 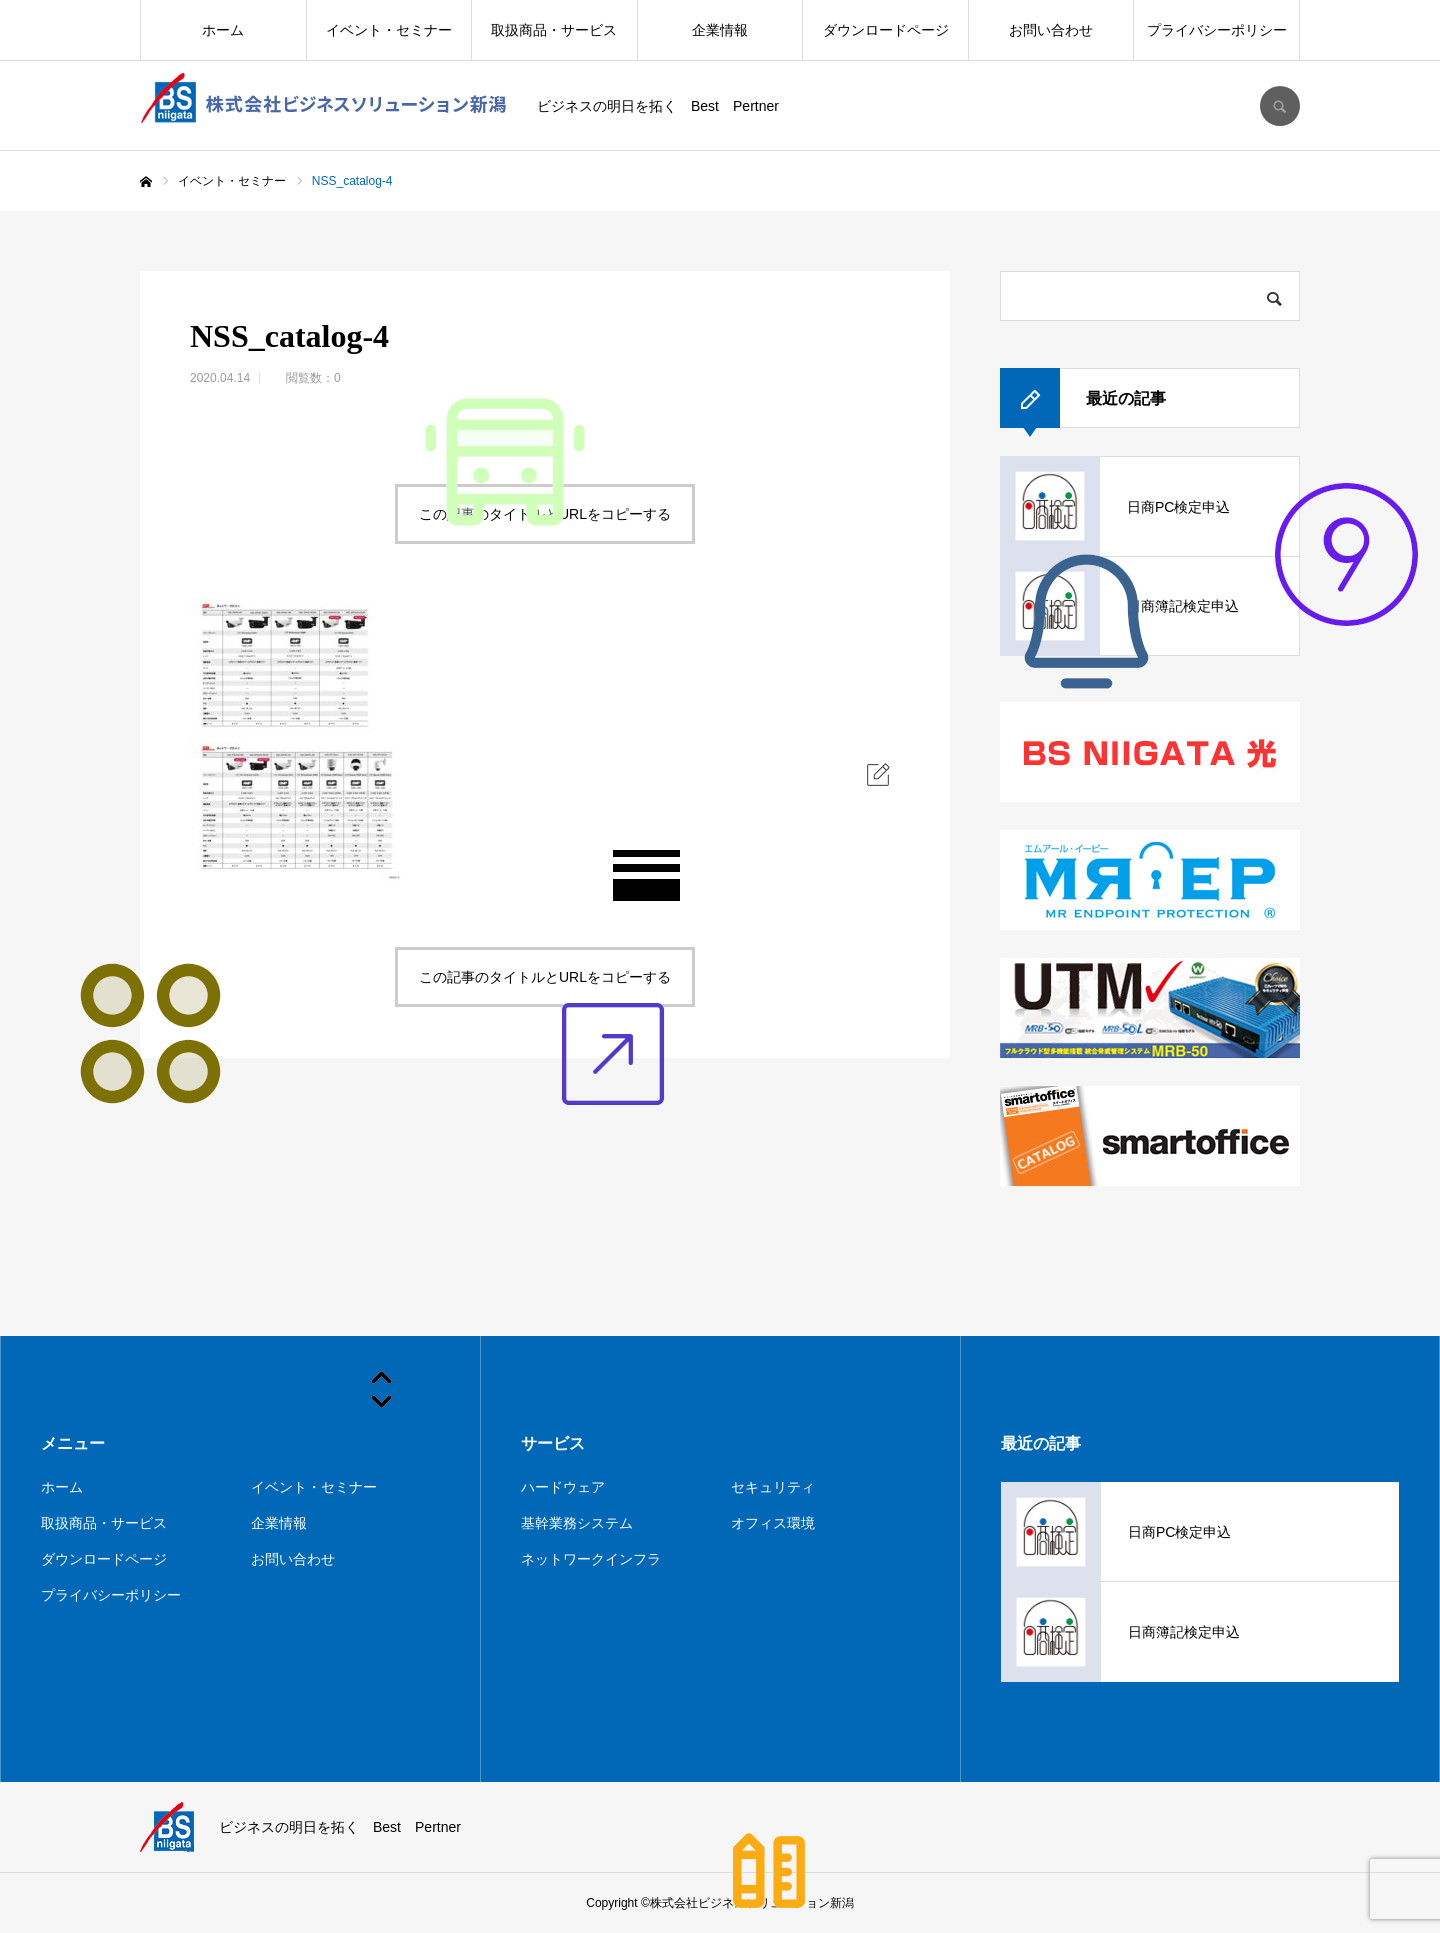 What do you see at coordinates (878, 775) in the screenshot?
I see `create a new note` at bounding box center [878, 775].